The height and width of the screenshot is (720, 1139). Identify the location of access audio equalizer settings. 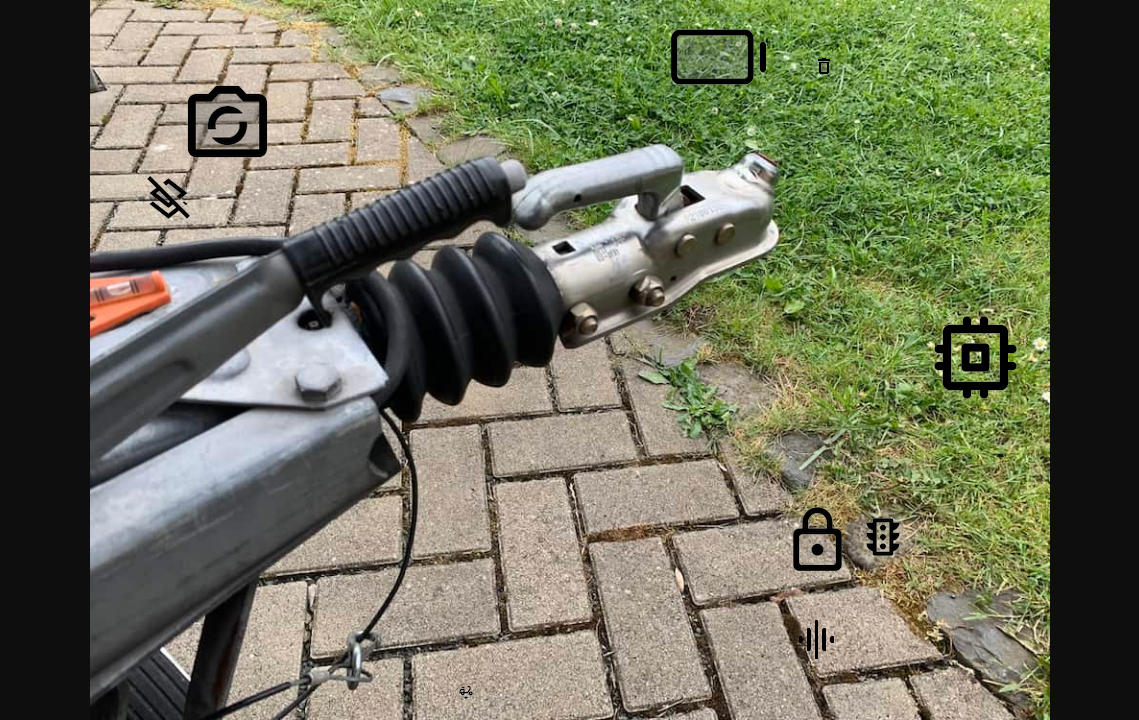
(816, 639).